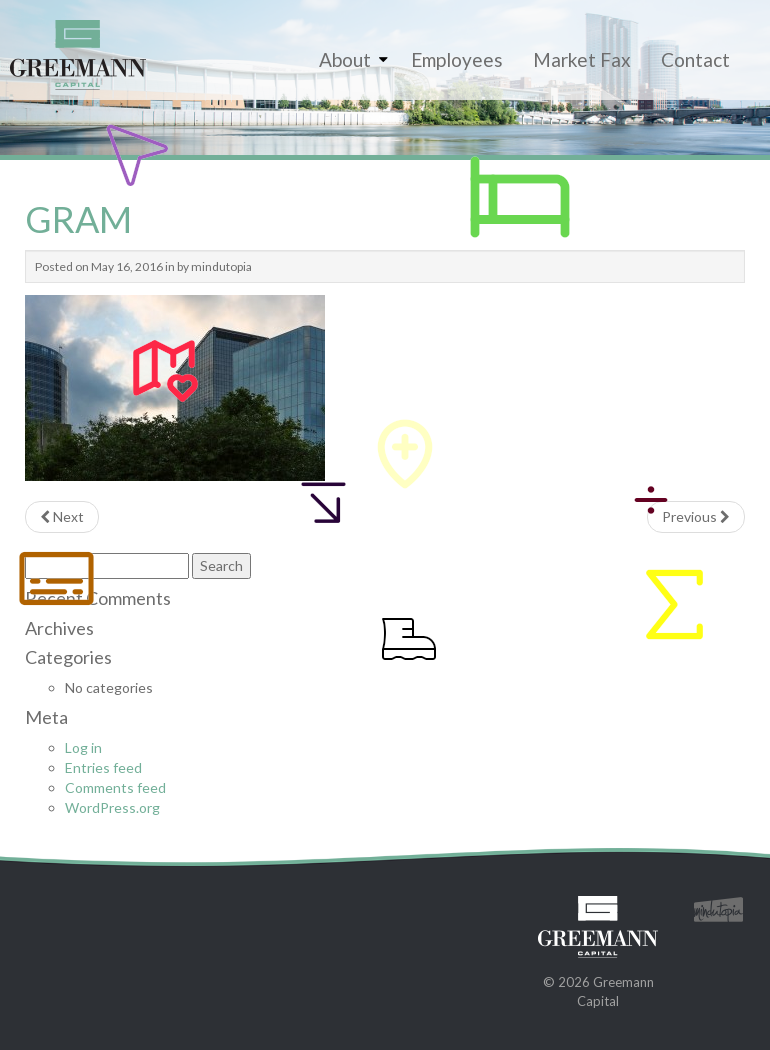 The width and height of the screenshot is (770, 1050). What do you see at coordinates (164, 368) in the screenshot?
I see `view favorite locations on map` at bounding box center [164, 368].